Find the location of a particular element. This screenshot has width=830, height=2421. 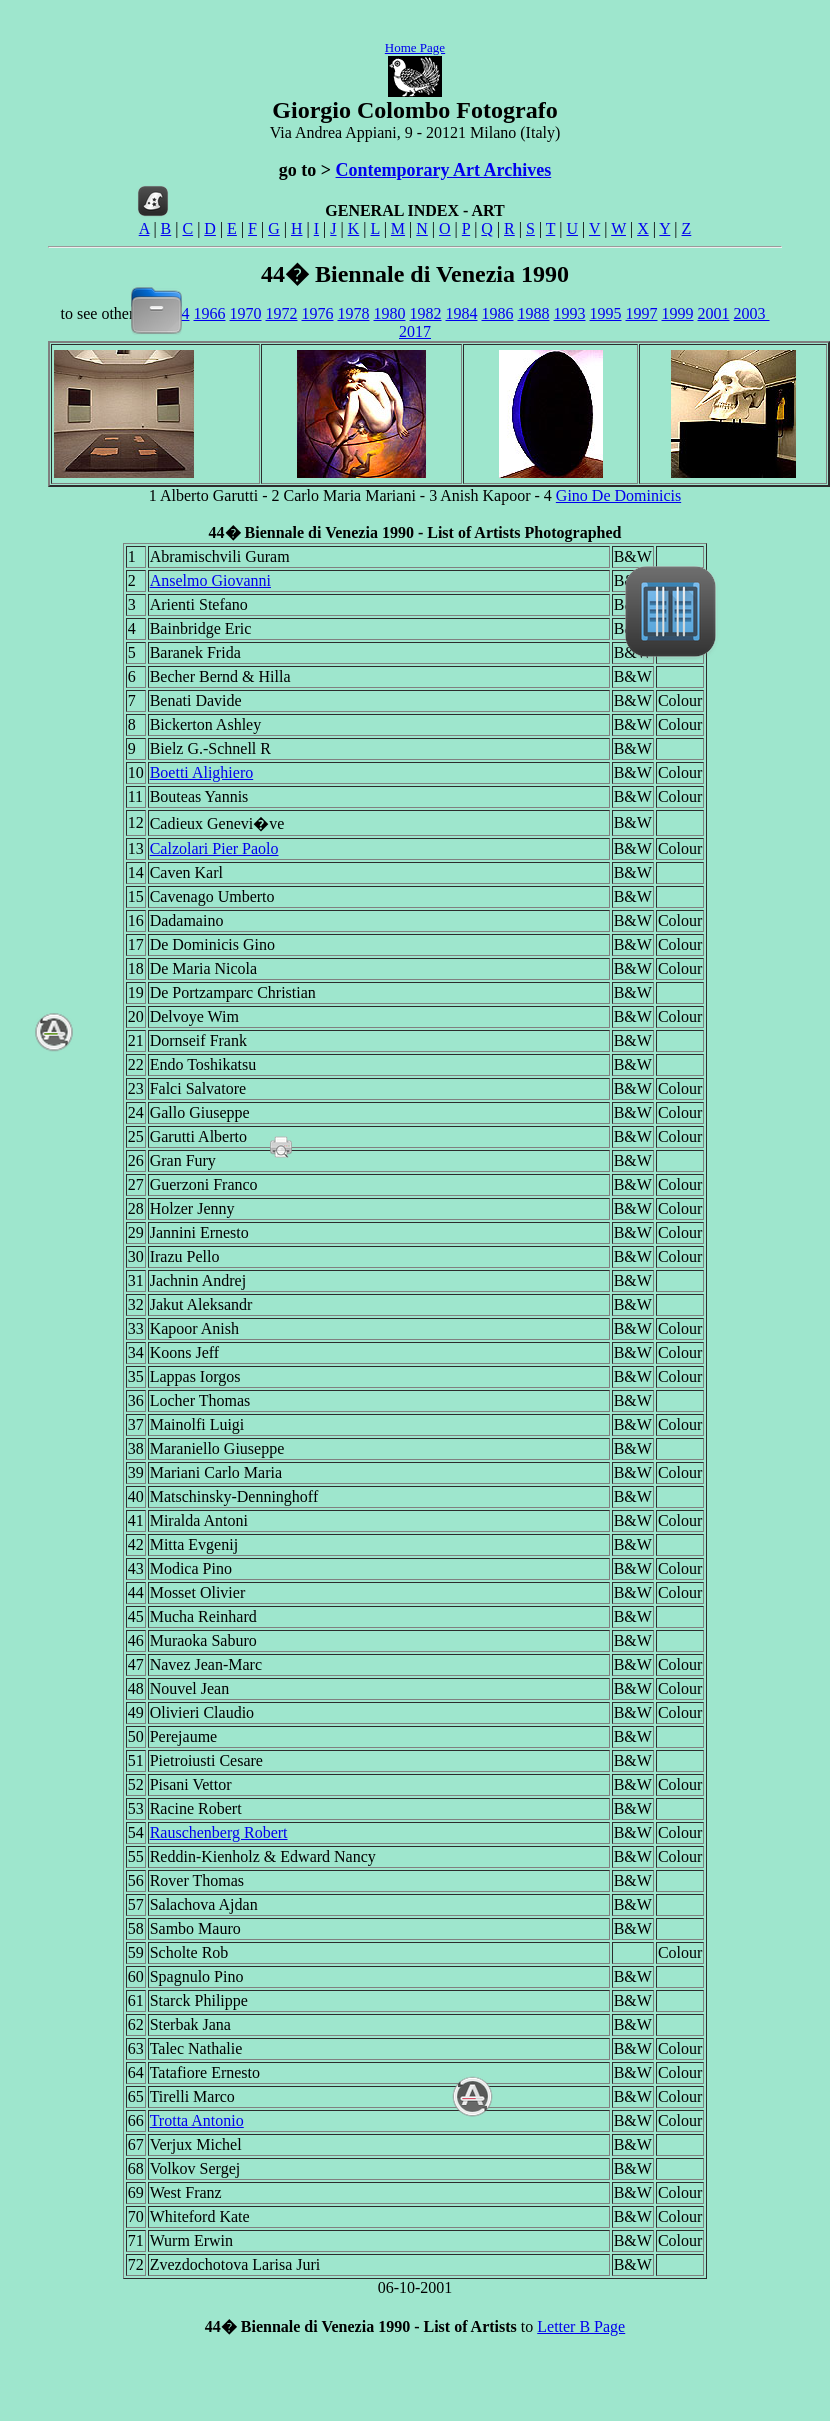

open ImageMagick display application is located at coordinates (153, 201).